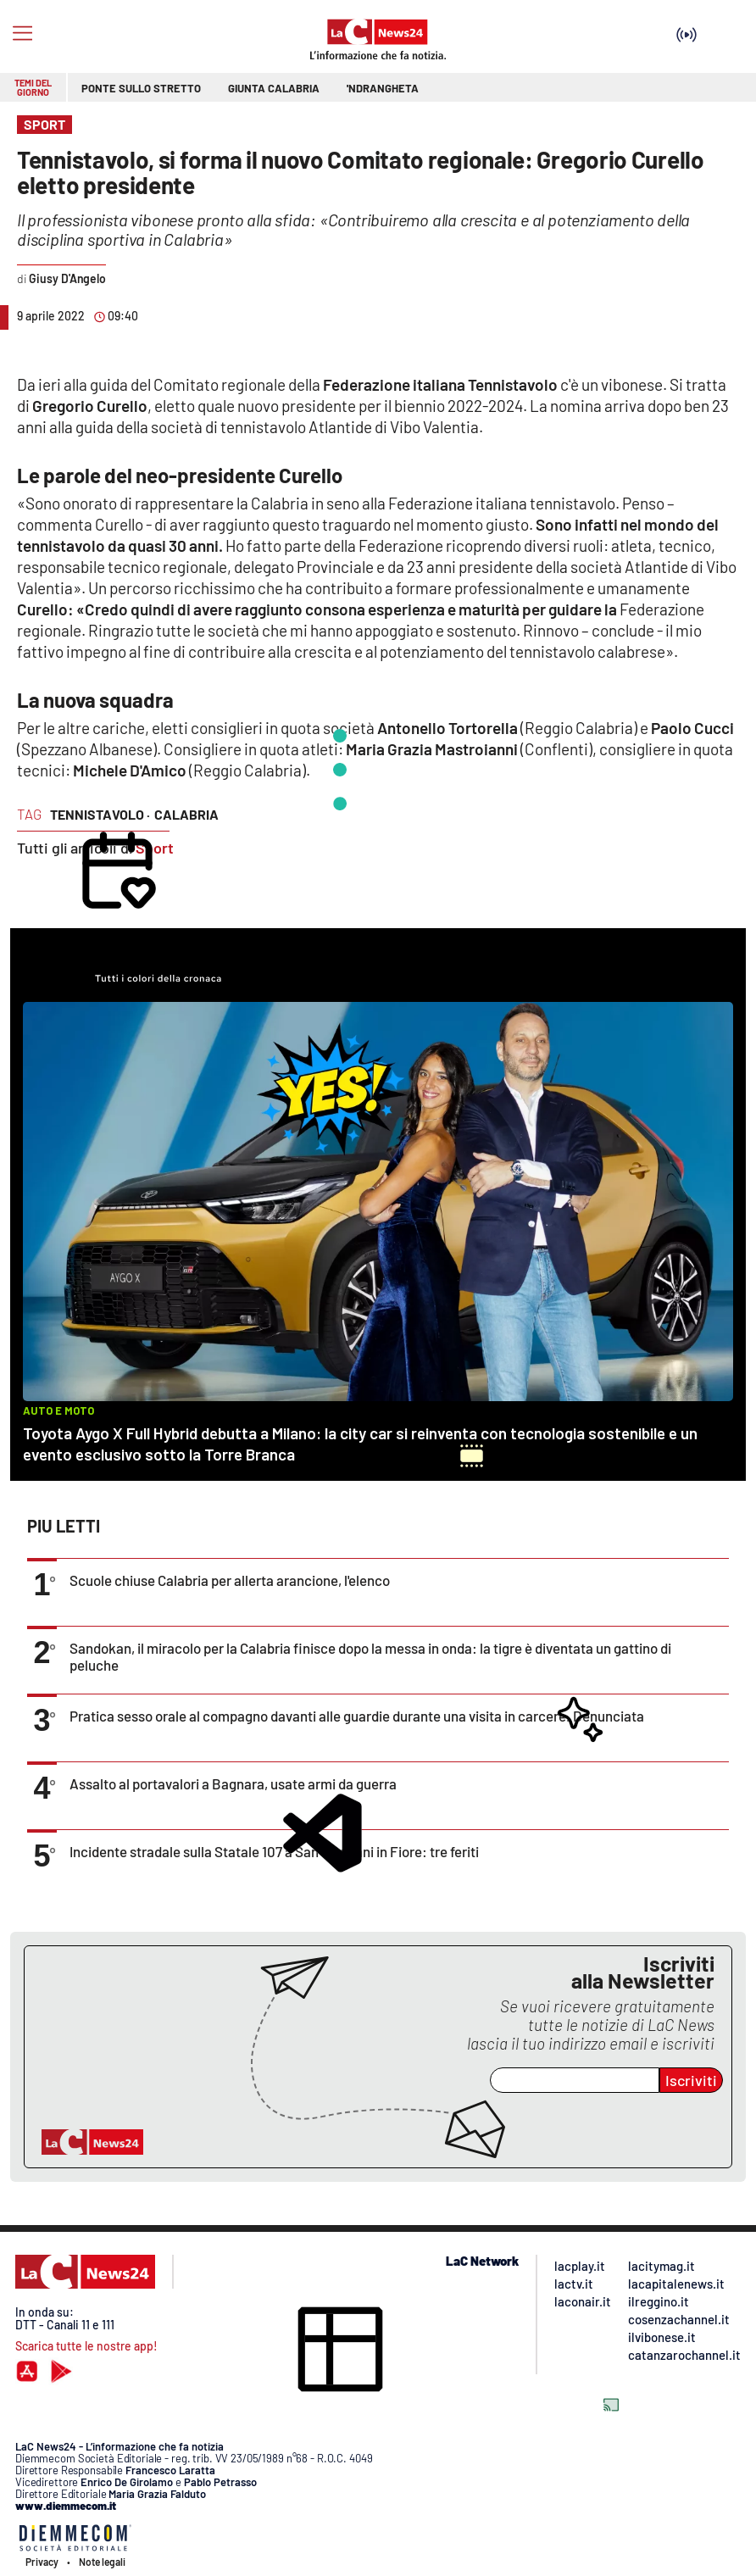  Describe the element at coordinates (340, 2349) in the screenshot. I see `view github project board` at that location.